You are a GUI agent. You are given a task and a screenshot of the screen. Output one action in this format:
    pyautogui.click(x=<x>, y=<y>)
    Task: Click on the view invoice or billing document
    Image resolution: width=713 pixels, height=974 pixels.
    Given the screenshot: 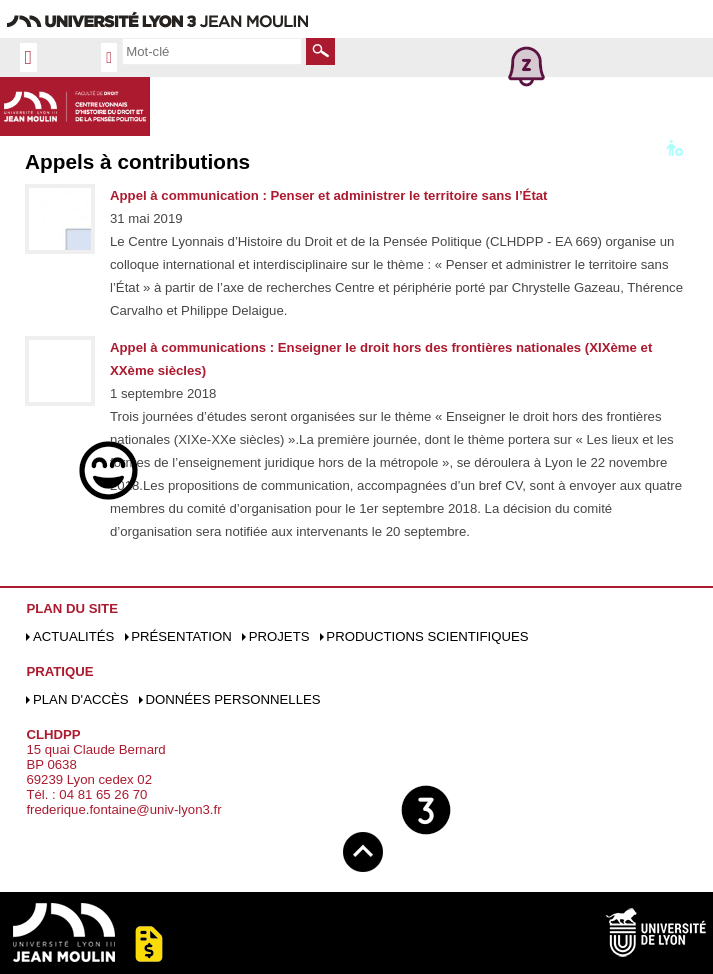 What is the action you would take?
    pyautogui.click(x=149, y=944)
    